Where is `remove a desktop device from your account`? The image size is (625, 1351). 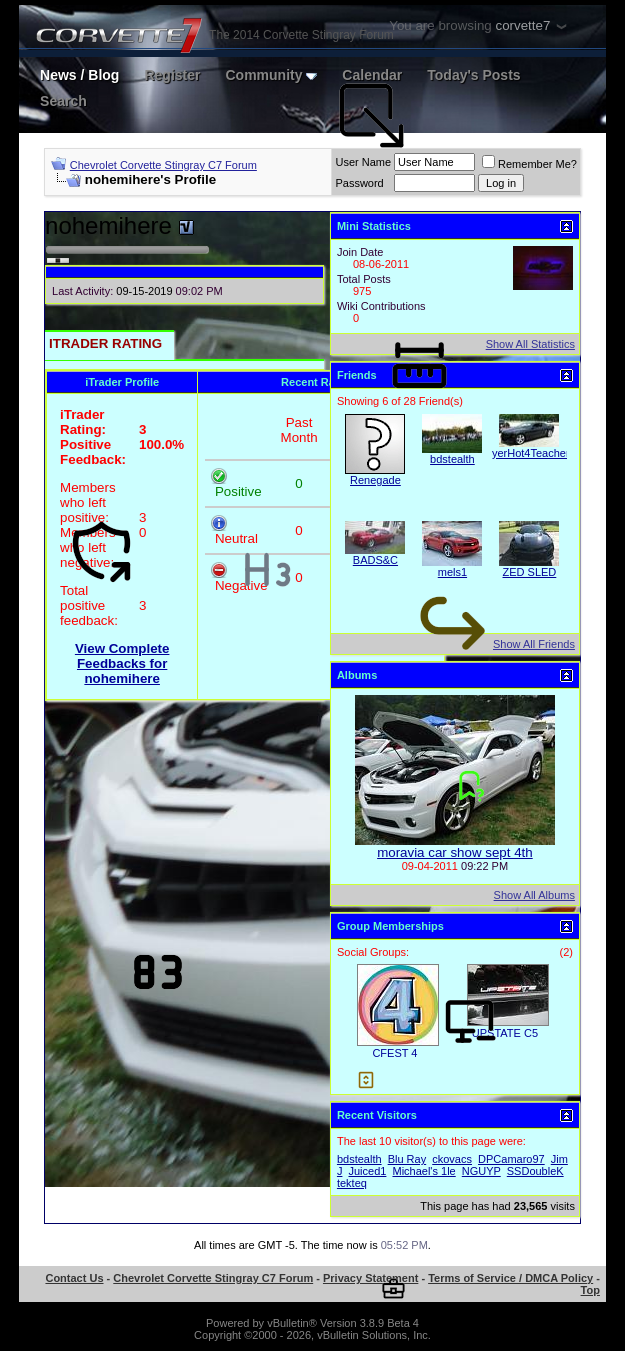 remove a desktop device from your account is located at coordinates (469, 1021).